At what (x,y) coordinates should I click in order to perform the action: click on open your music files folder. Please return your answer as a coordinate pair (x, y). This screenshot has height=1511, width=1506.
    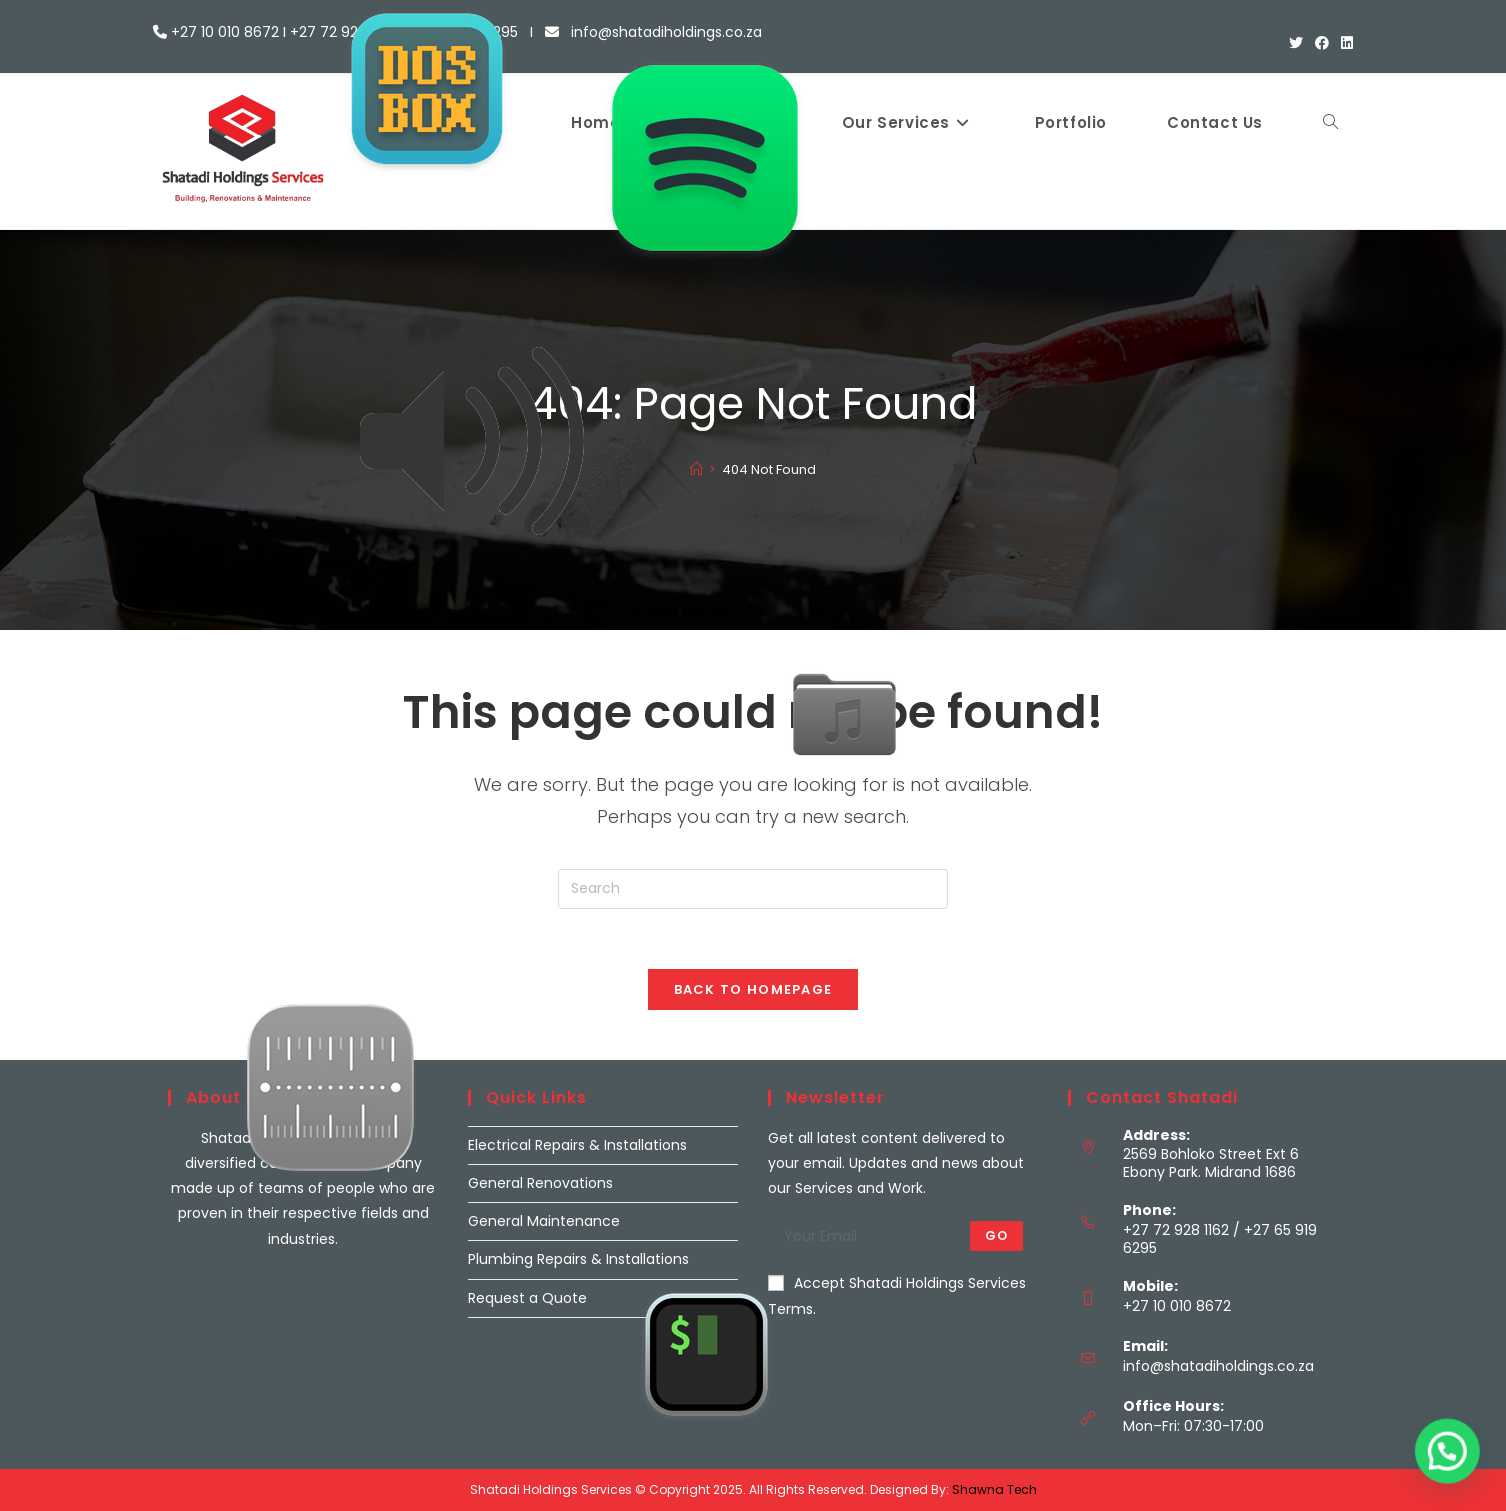
    Looking at the image, I should click on (844, 714).